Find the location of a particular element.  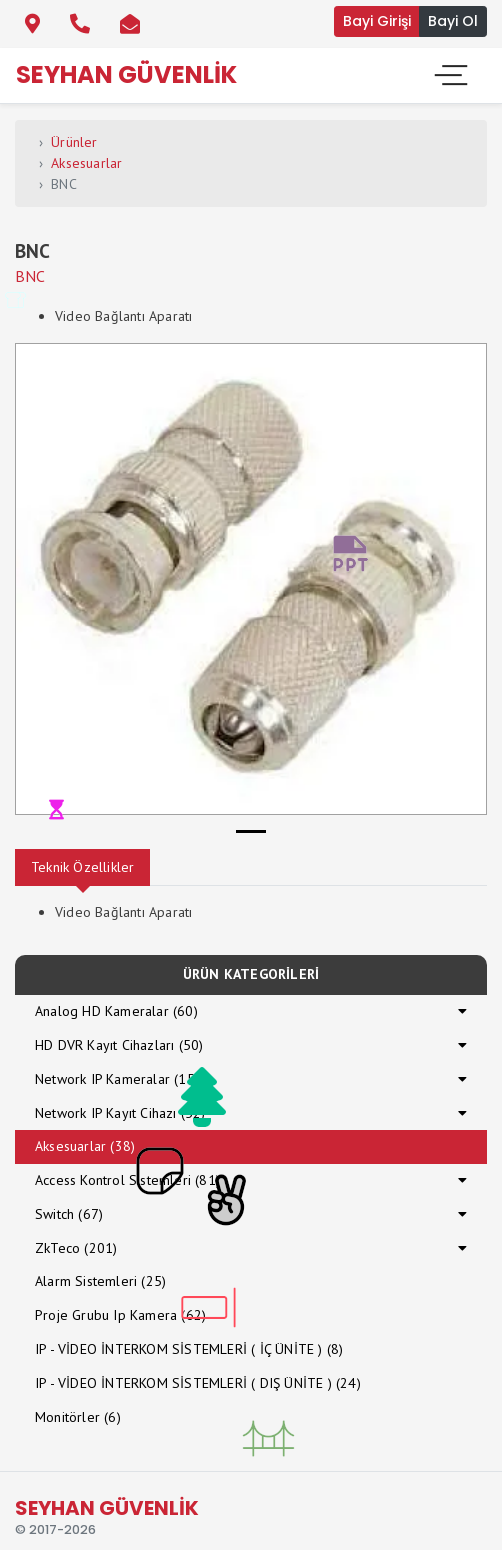

open a PowerPoint presentation file is located at coordinates (350, 555).